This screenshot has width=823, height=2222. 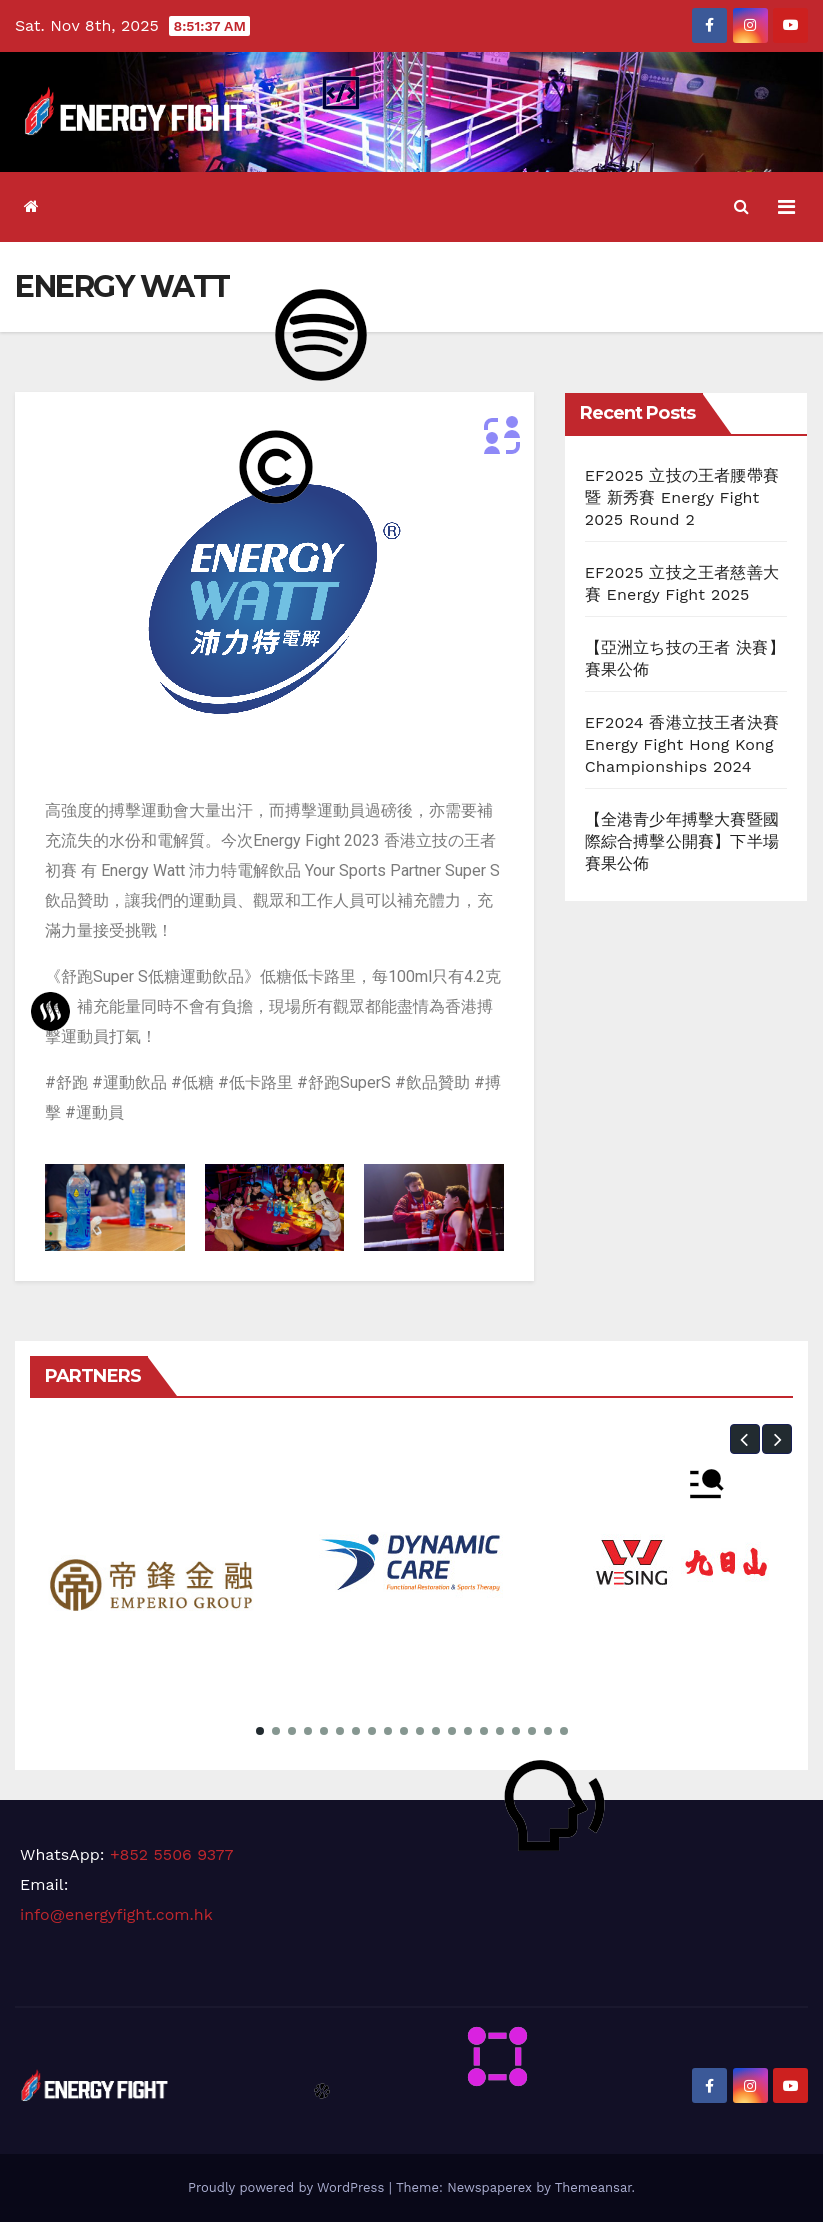 I want to click on access sports scores and updates, so click(x=322, y=2091).